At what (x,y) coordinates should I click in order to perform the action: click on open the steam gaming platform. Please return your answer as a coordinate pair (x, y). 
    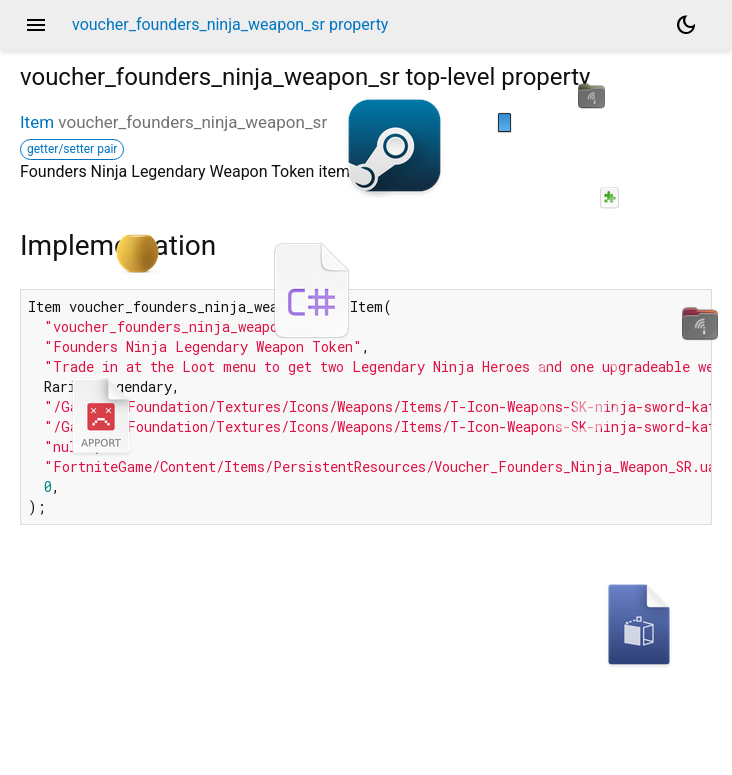
    Looking at the image, I should click on (394, 145).